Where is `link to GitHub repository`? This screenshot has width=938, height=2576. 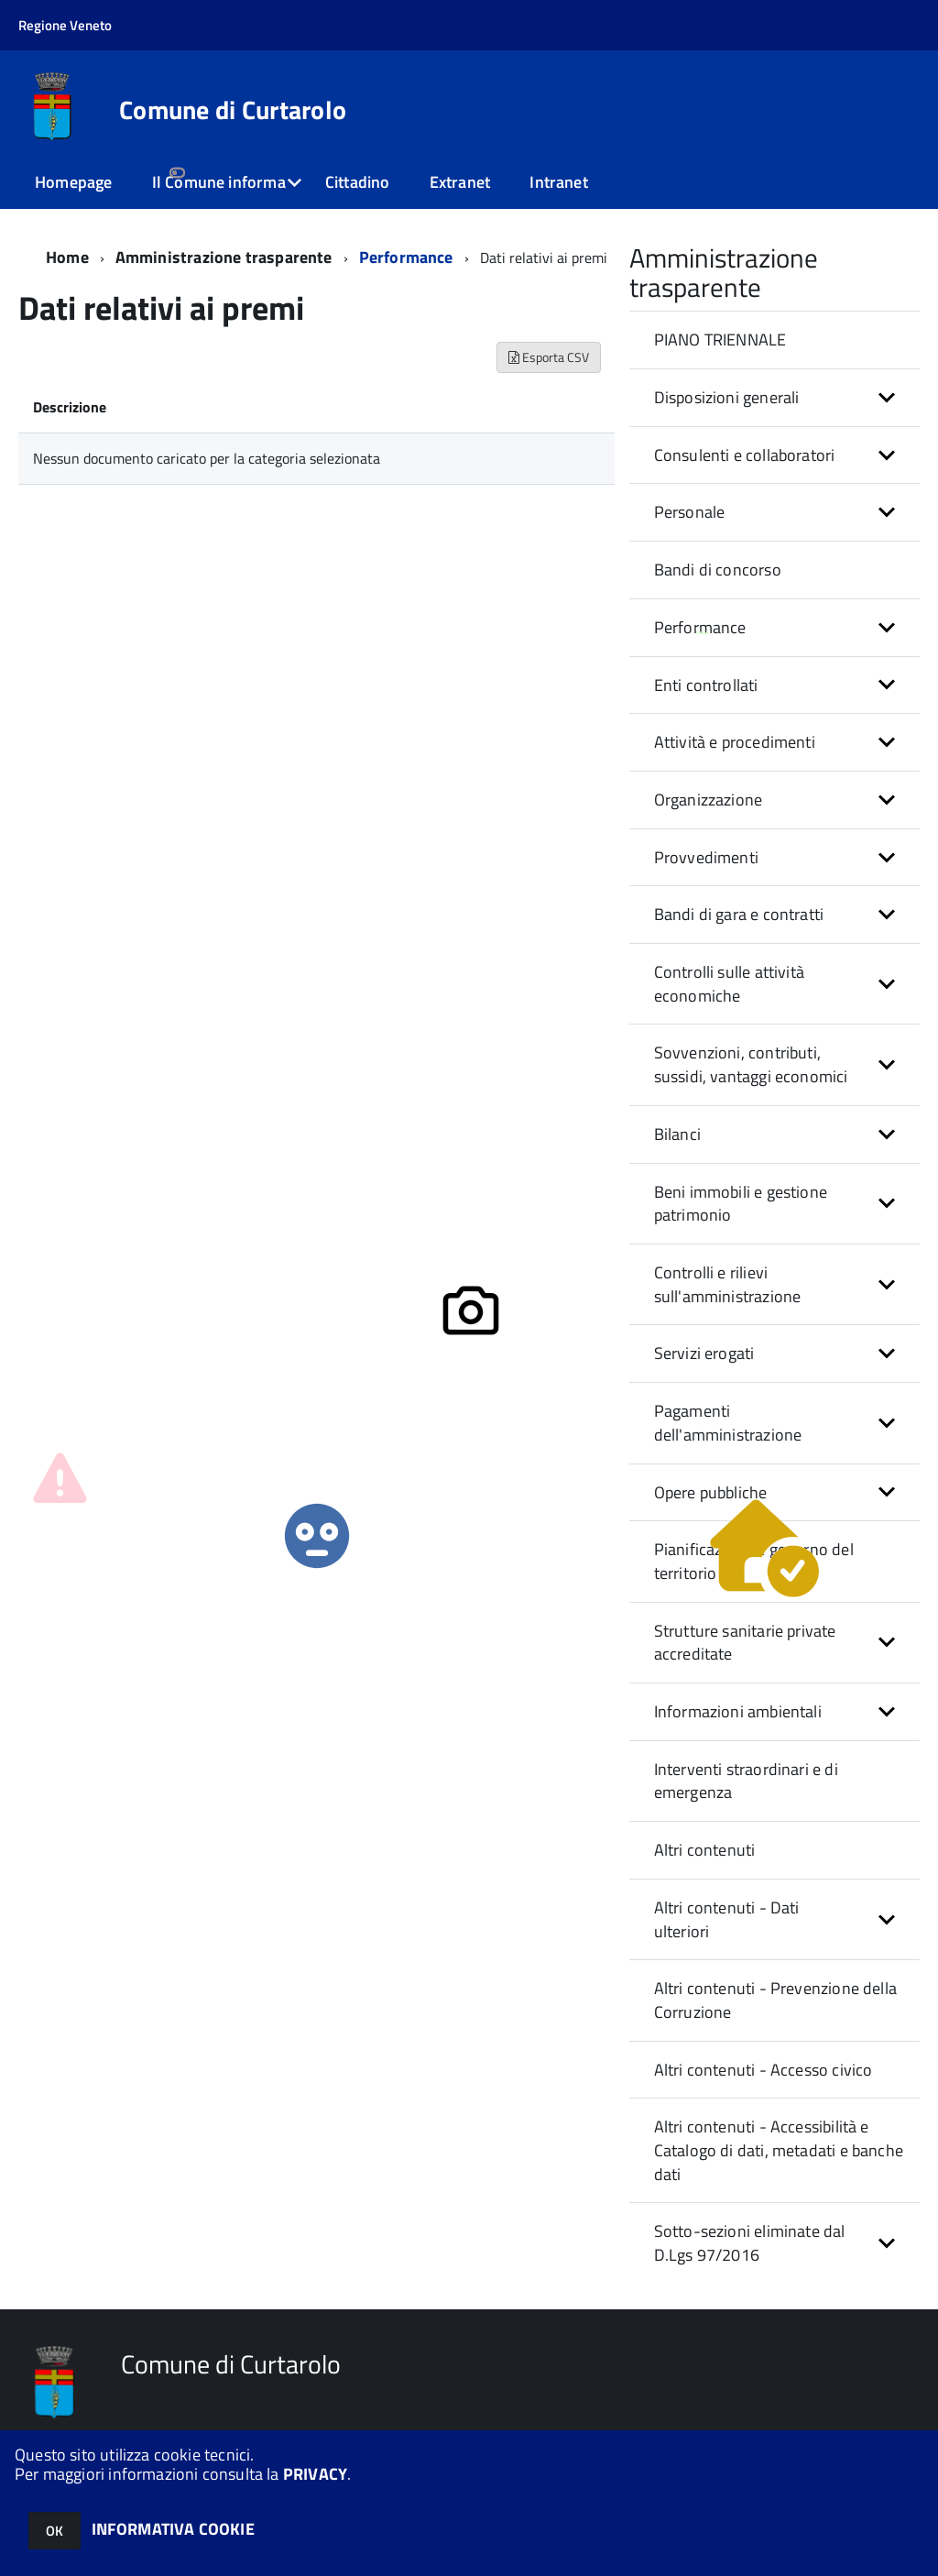 link to GitHub repository is located at coordinates (703, 632).